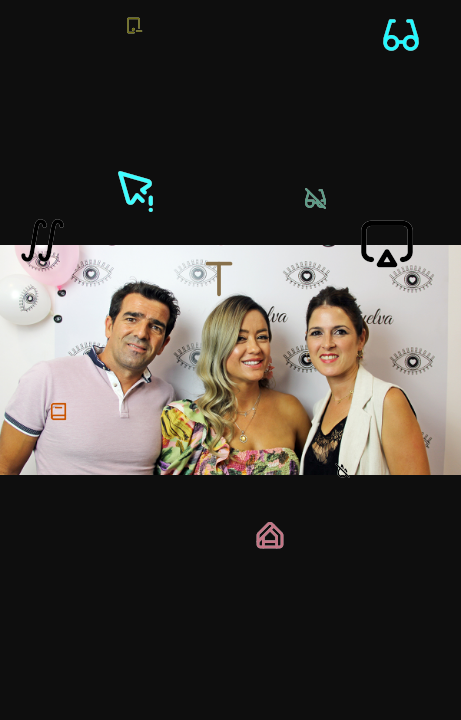 The image size is (461, 720). What do you see at coordinates (219, 279) in the screenshot?
I see `text formatting tool for titles` at bounding box center [219, 279].